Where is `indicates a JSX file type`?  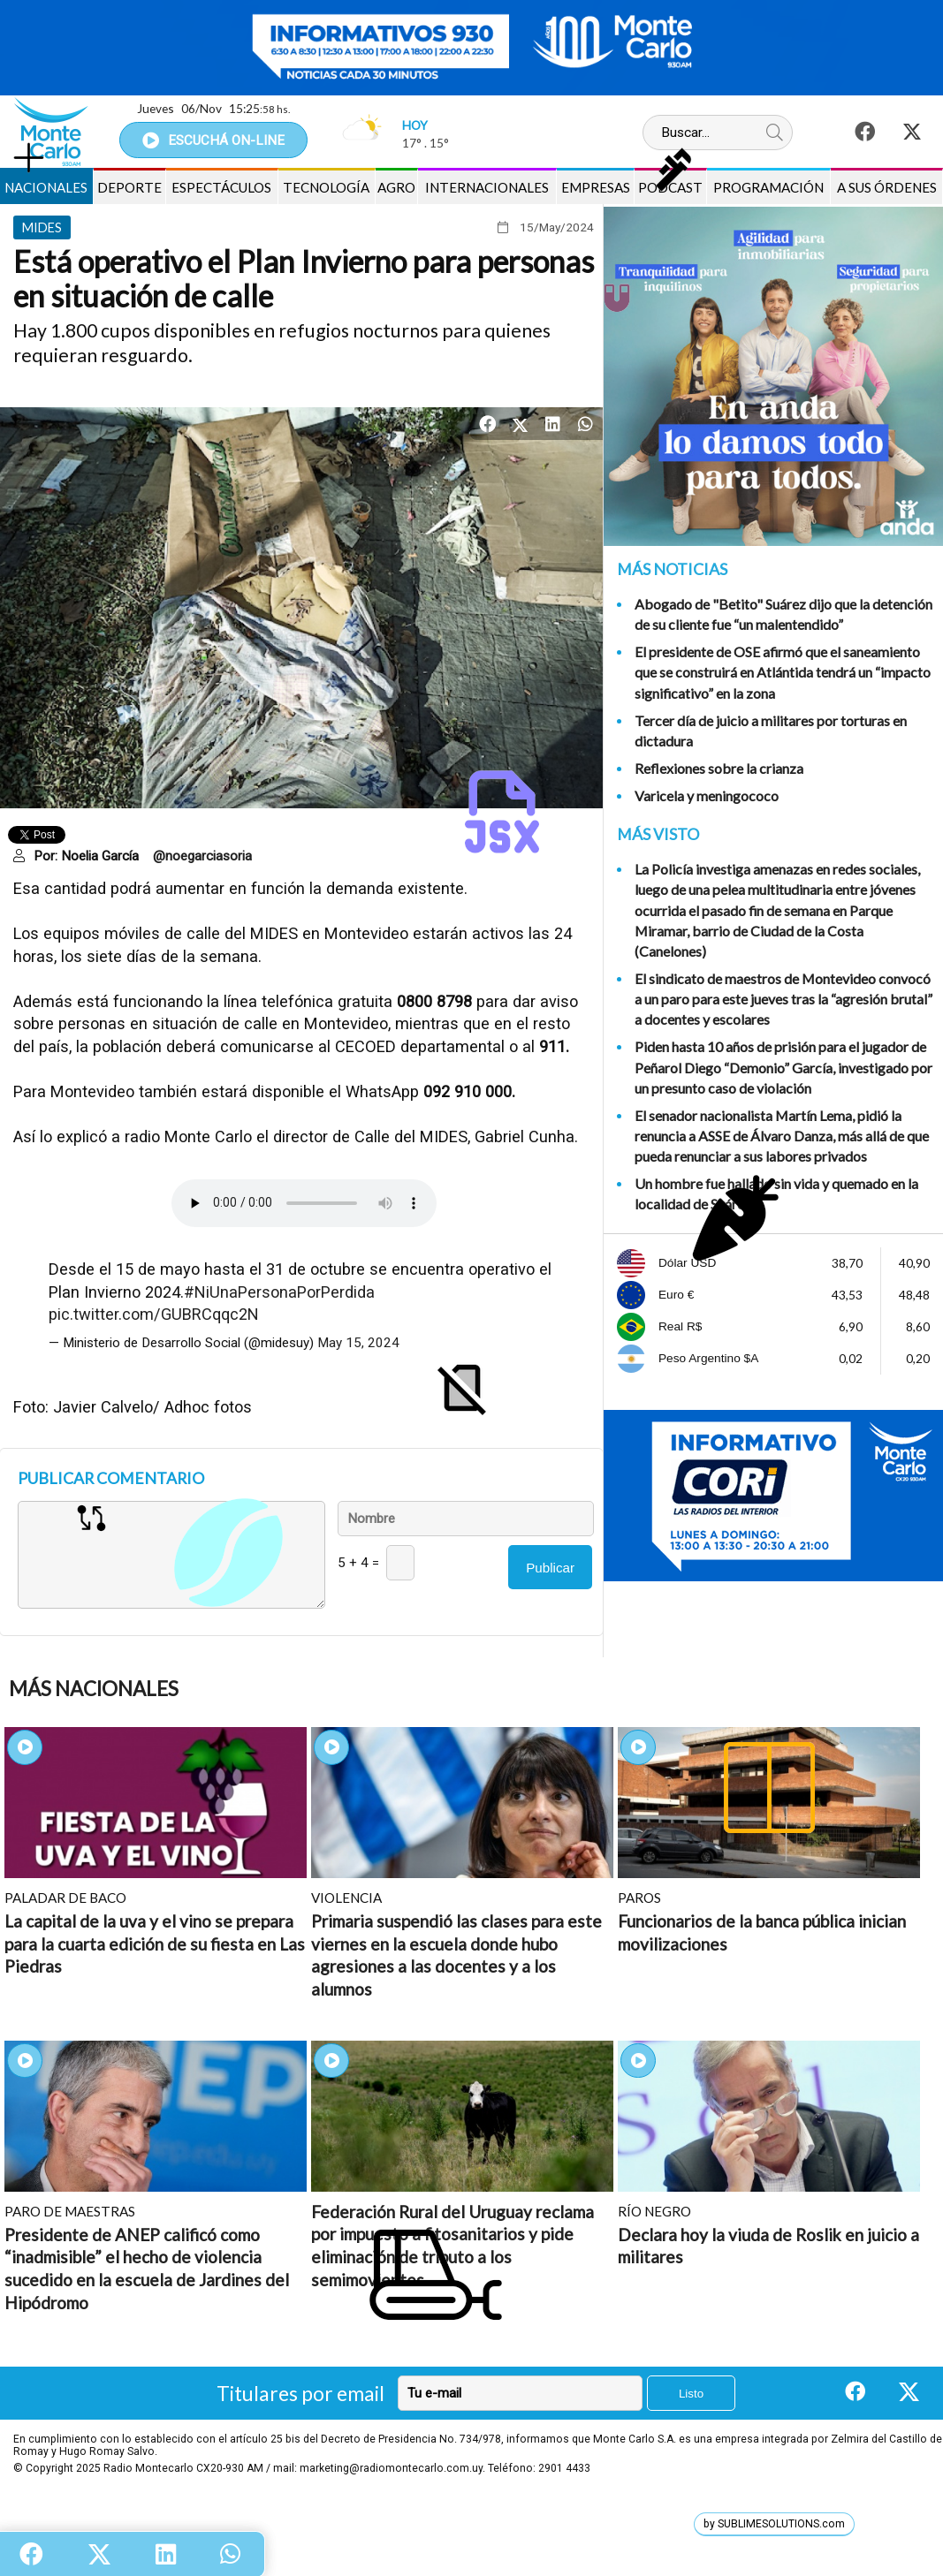
indicates a JSX file type is located at coordinates (502, 812).